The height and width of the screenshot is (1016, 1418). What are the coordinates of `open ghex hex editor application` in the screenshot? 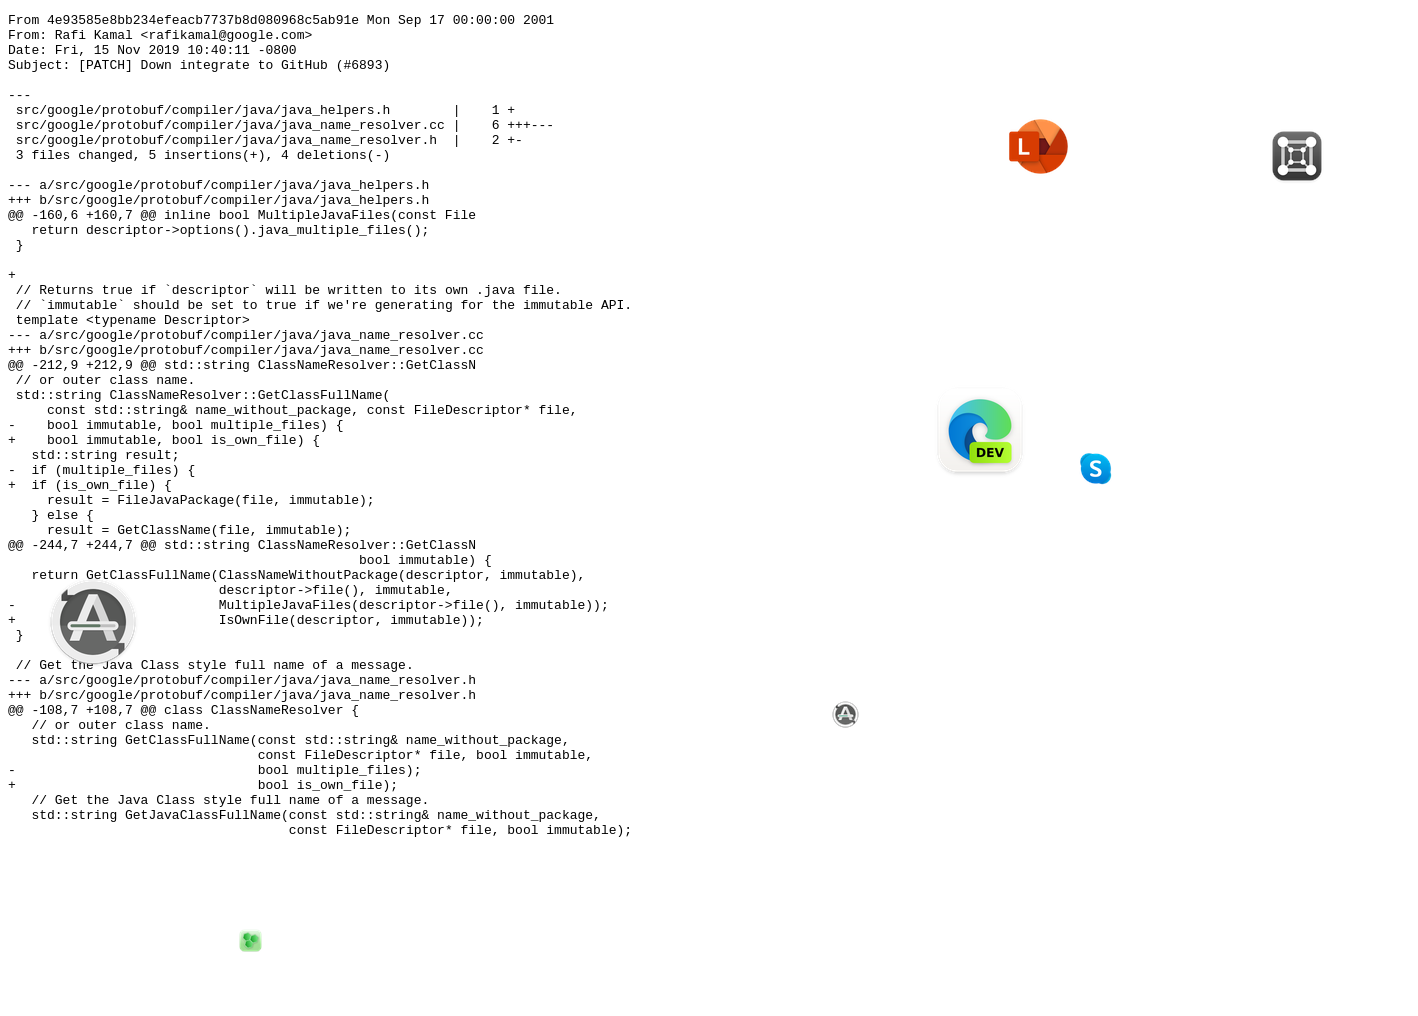 It's located at (250, 940).